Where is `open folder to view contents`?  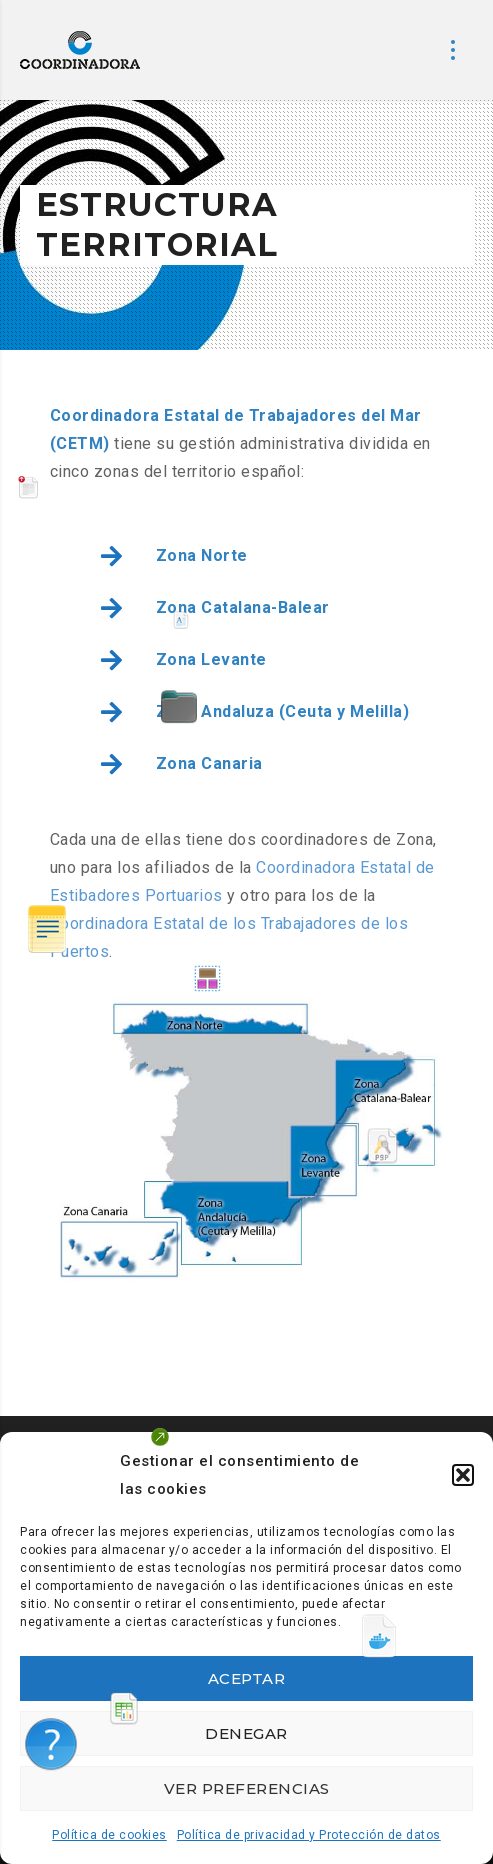 open folder to view contents is located at coordinates (179, 706).